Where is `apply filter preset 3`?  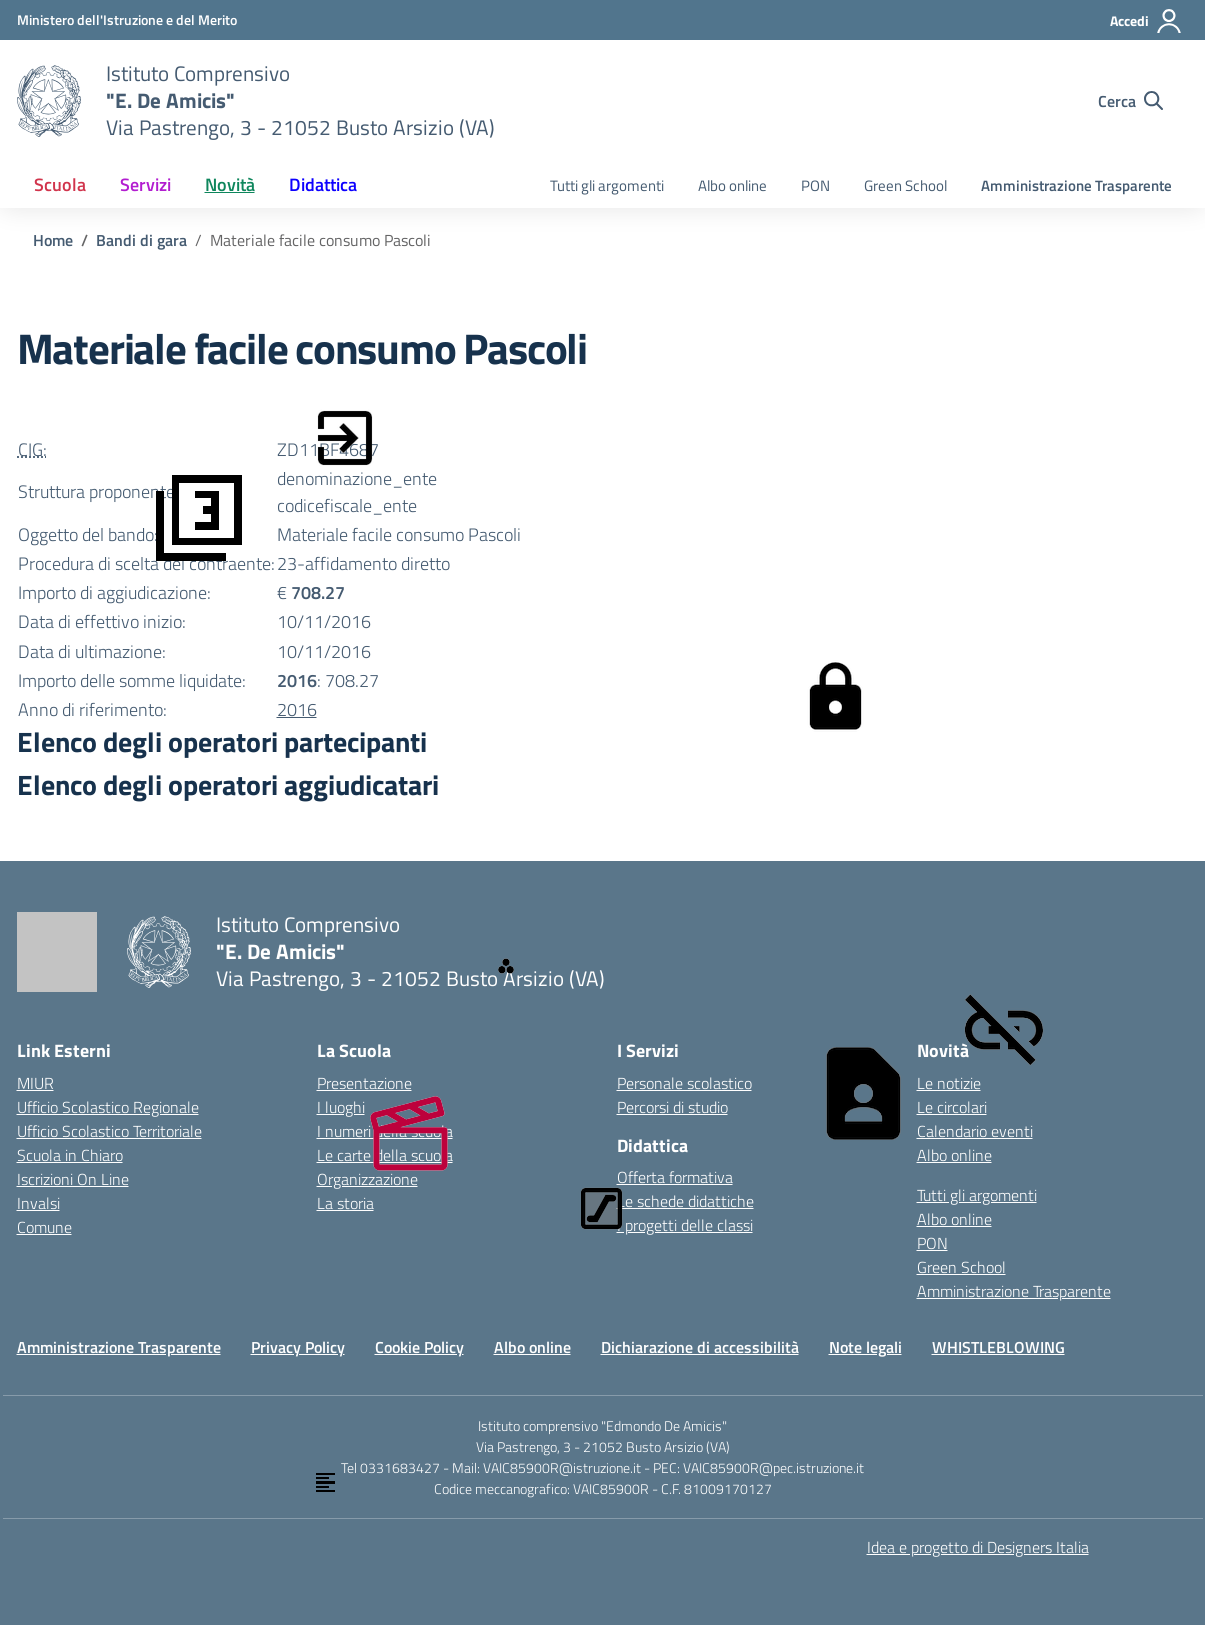 apply filter preset 3 is located at coordinates (199, 518).